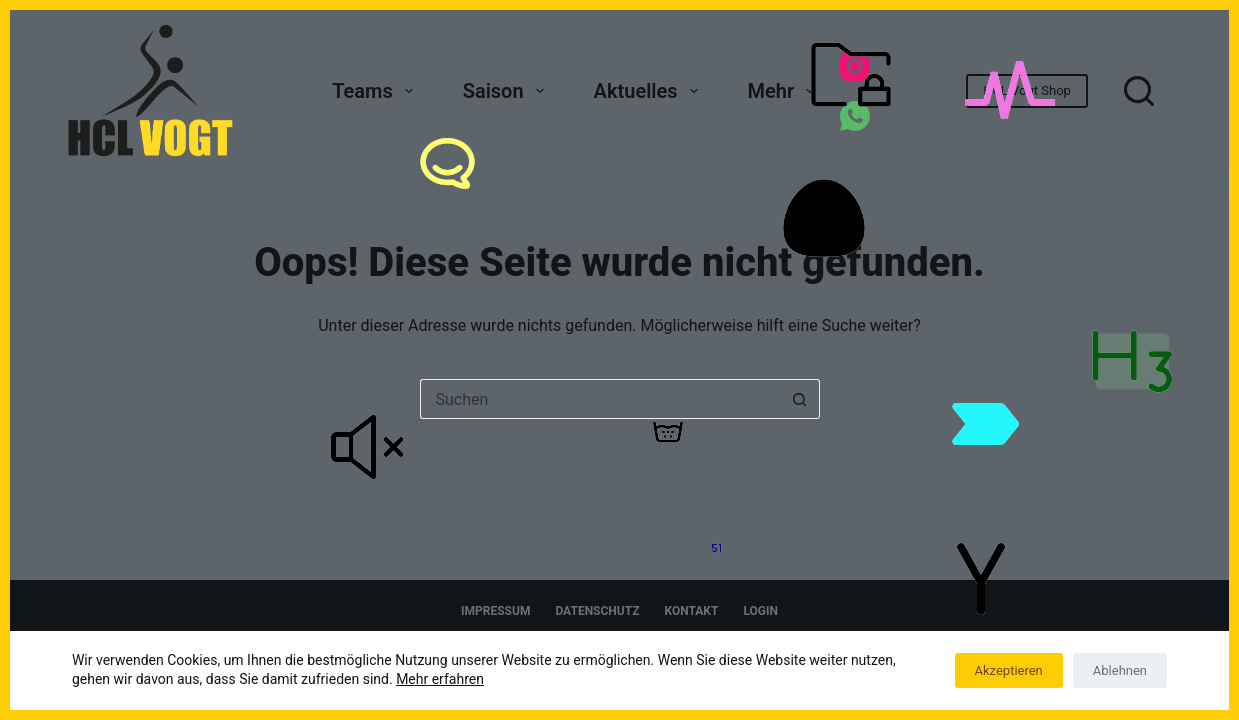 Image resolution: width=1239 pixels, height=720 pixels. What do you see at coordinates (668, 432) in the screenshot?
I see `wash at high temperature setting (5 dots)` at bounding box center [668, 432].